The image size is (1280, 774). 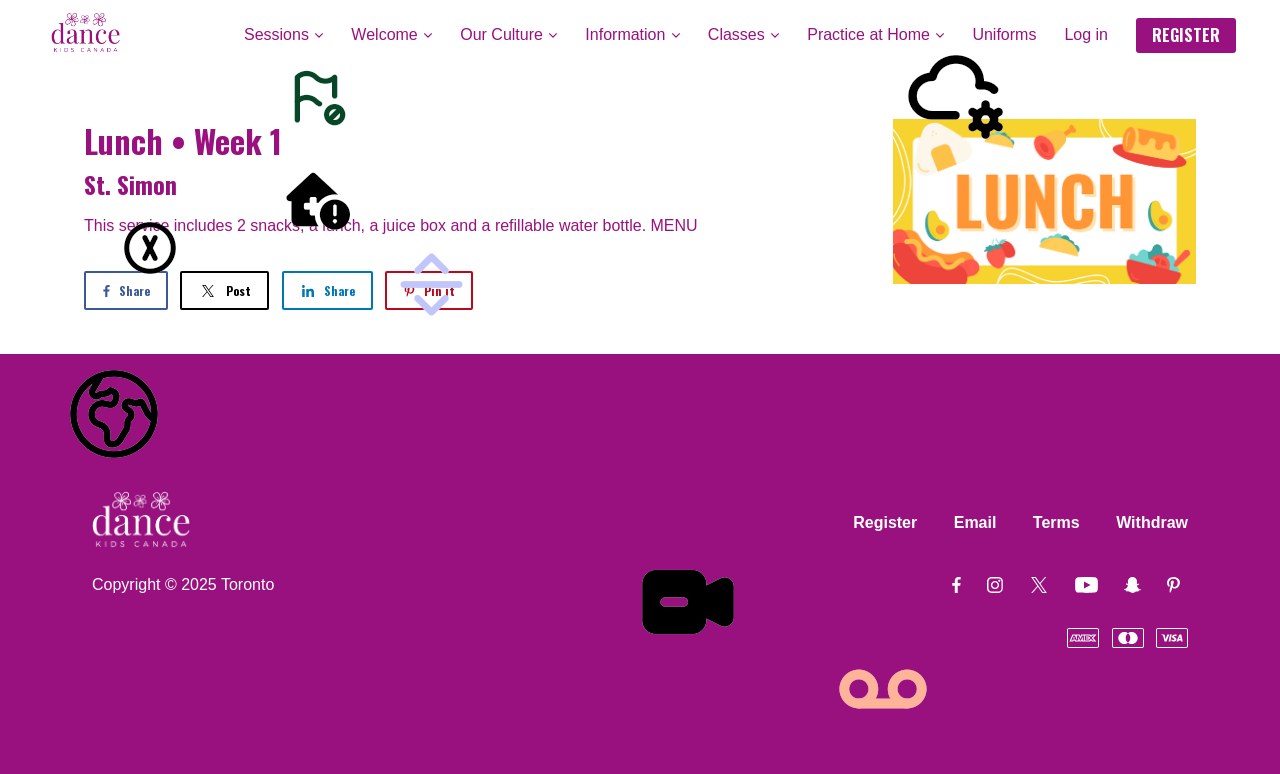 I want to click on access cloud service settings, so click(x=955, y=89).